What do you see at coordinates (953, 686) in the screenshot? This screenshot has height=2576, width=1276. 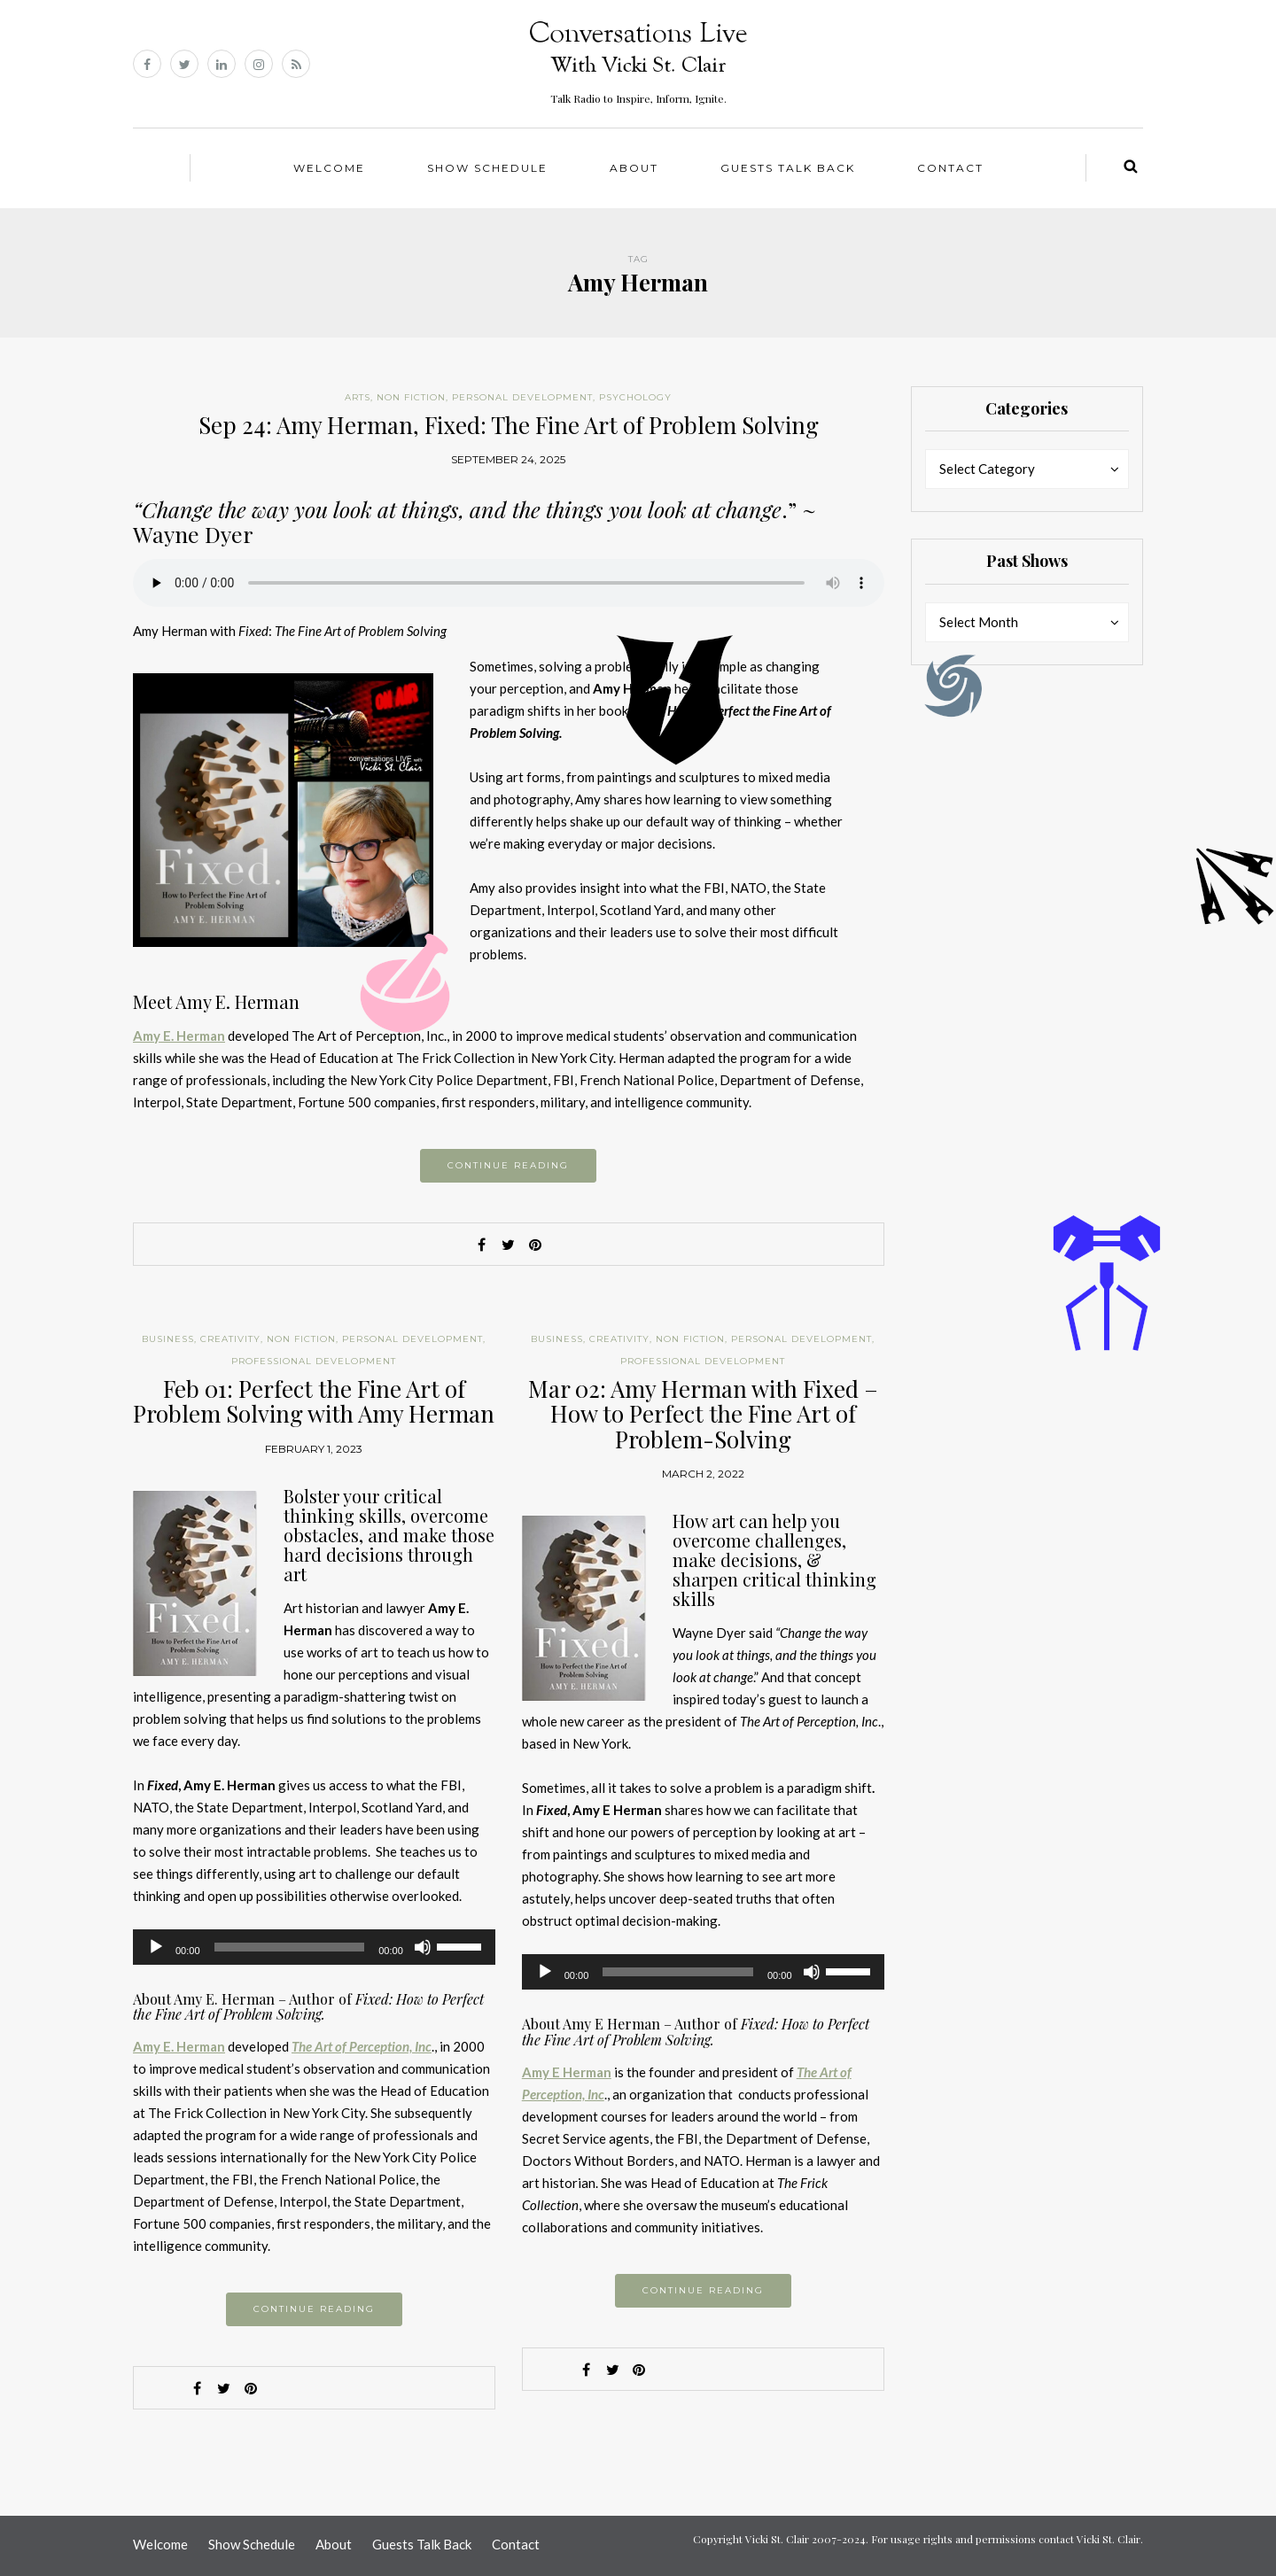 I see `represents a shell or spiral-themed game item` at bounding box center [953, 686].